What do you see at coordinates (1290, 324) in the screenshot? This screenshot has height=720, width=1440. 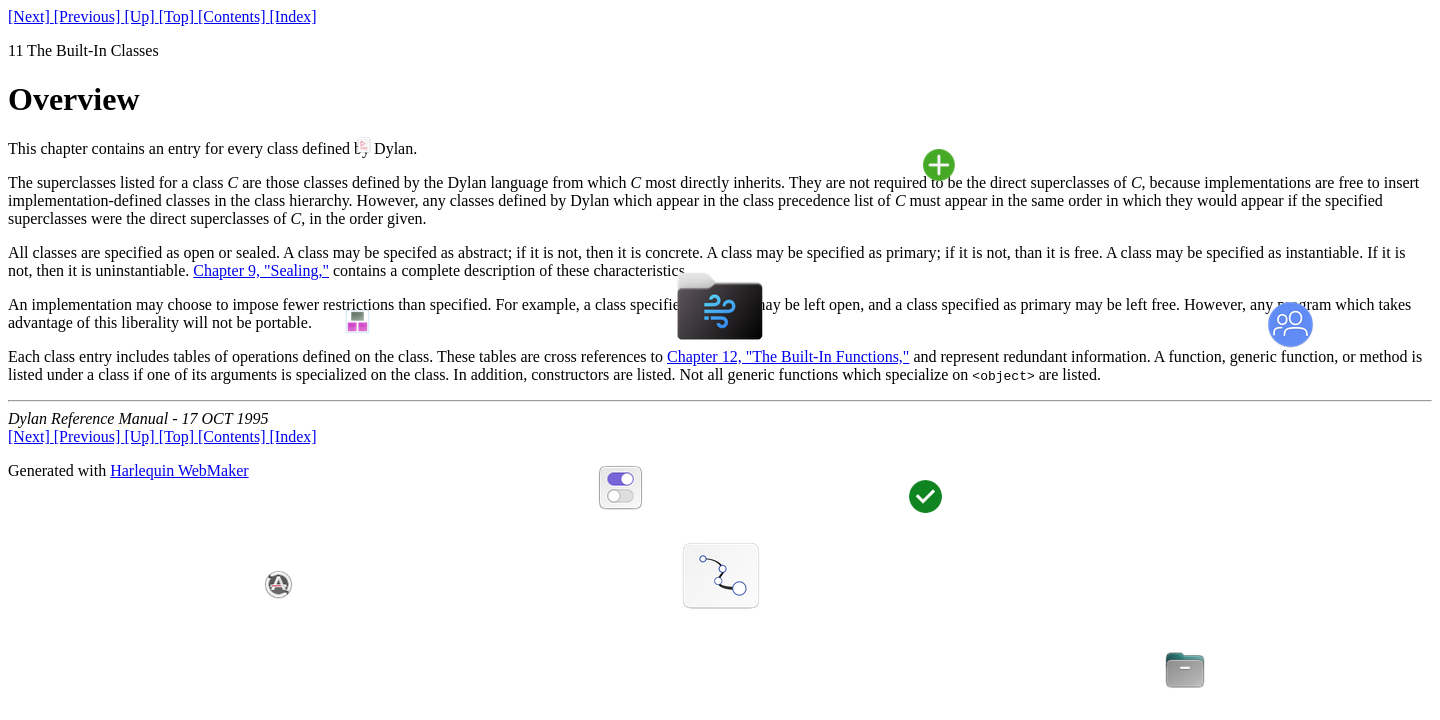 I see `access user accounts and settings` at bounding box center [1290, 324].